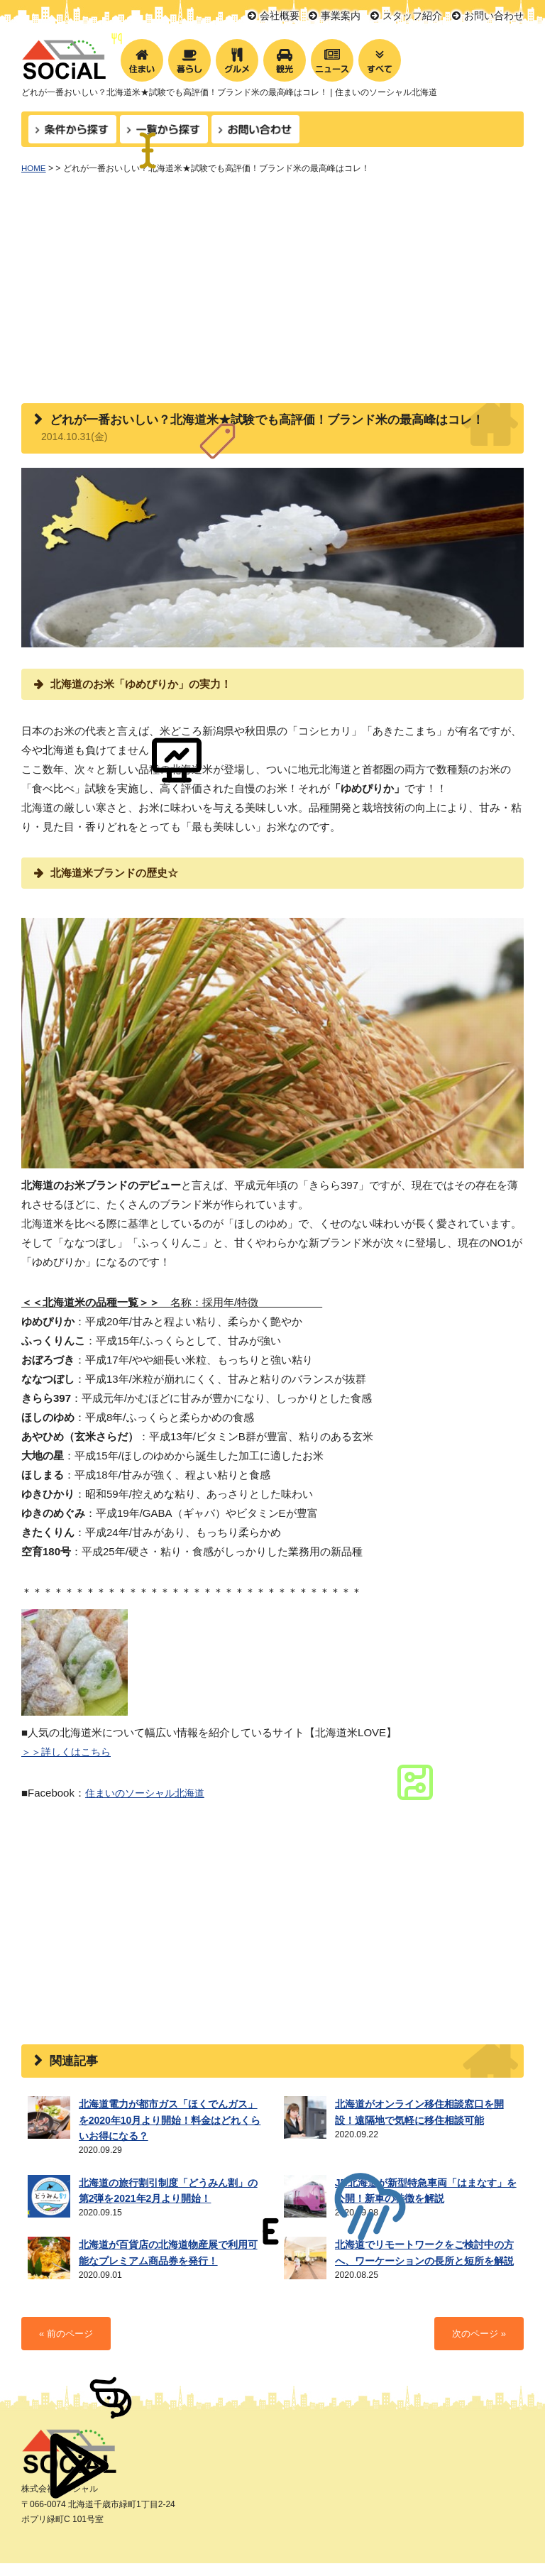 The width and height of the screenshot is (545, 2576). What do you see at coordinates (79, 2466) in the screenshot?
I see `open google play store` at bounding box center [79, 2466].